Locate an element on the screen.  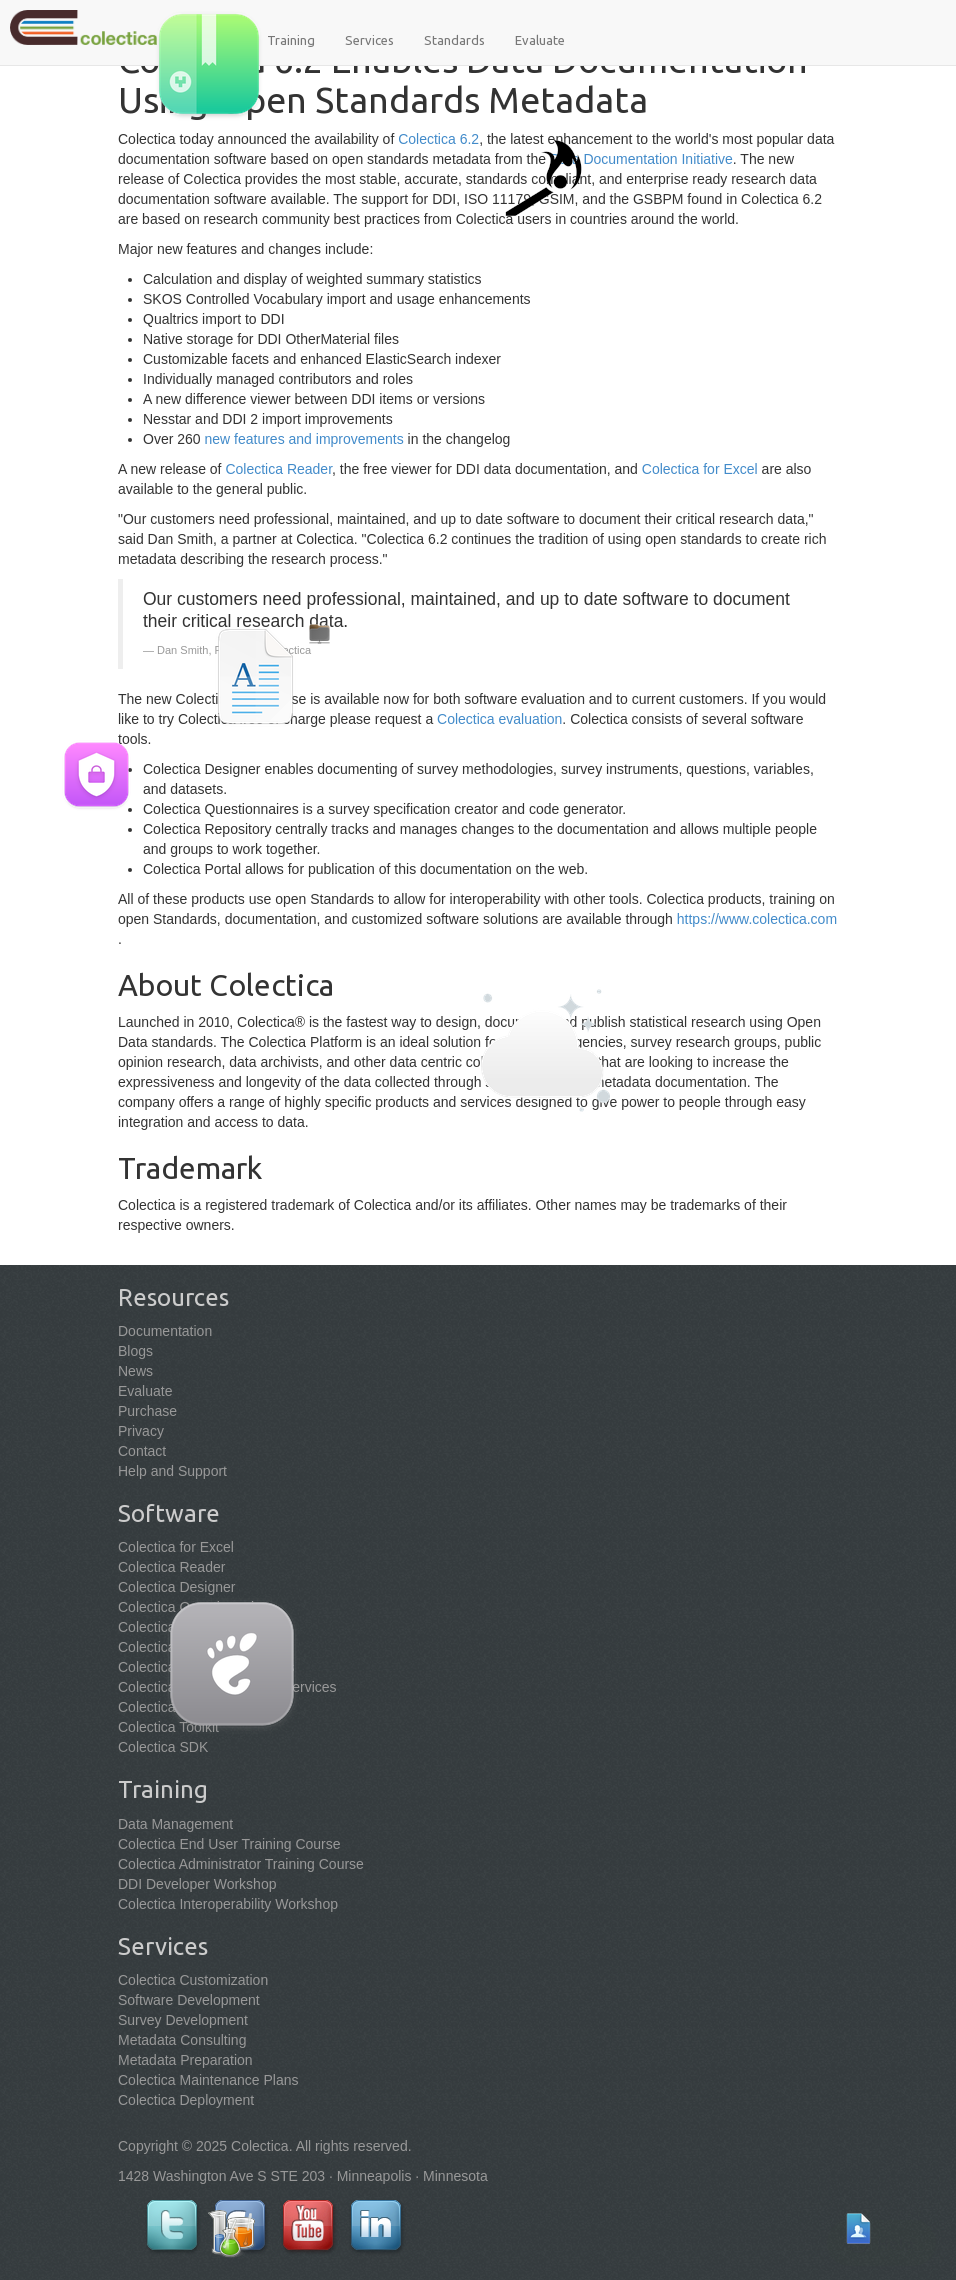
open science or chemistry applications is located at coordinates (232, 2234).